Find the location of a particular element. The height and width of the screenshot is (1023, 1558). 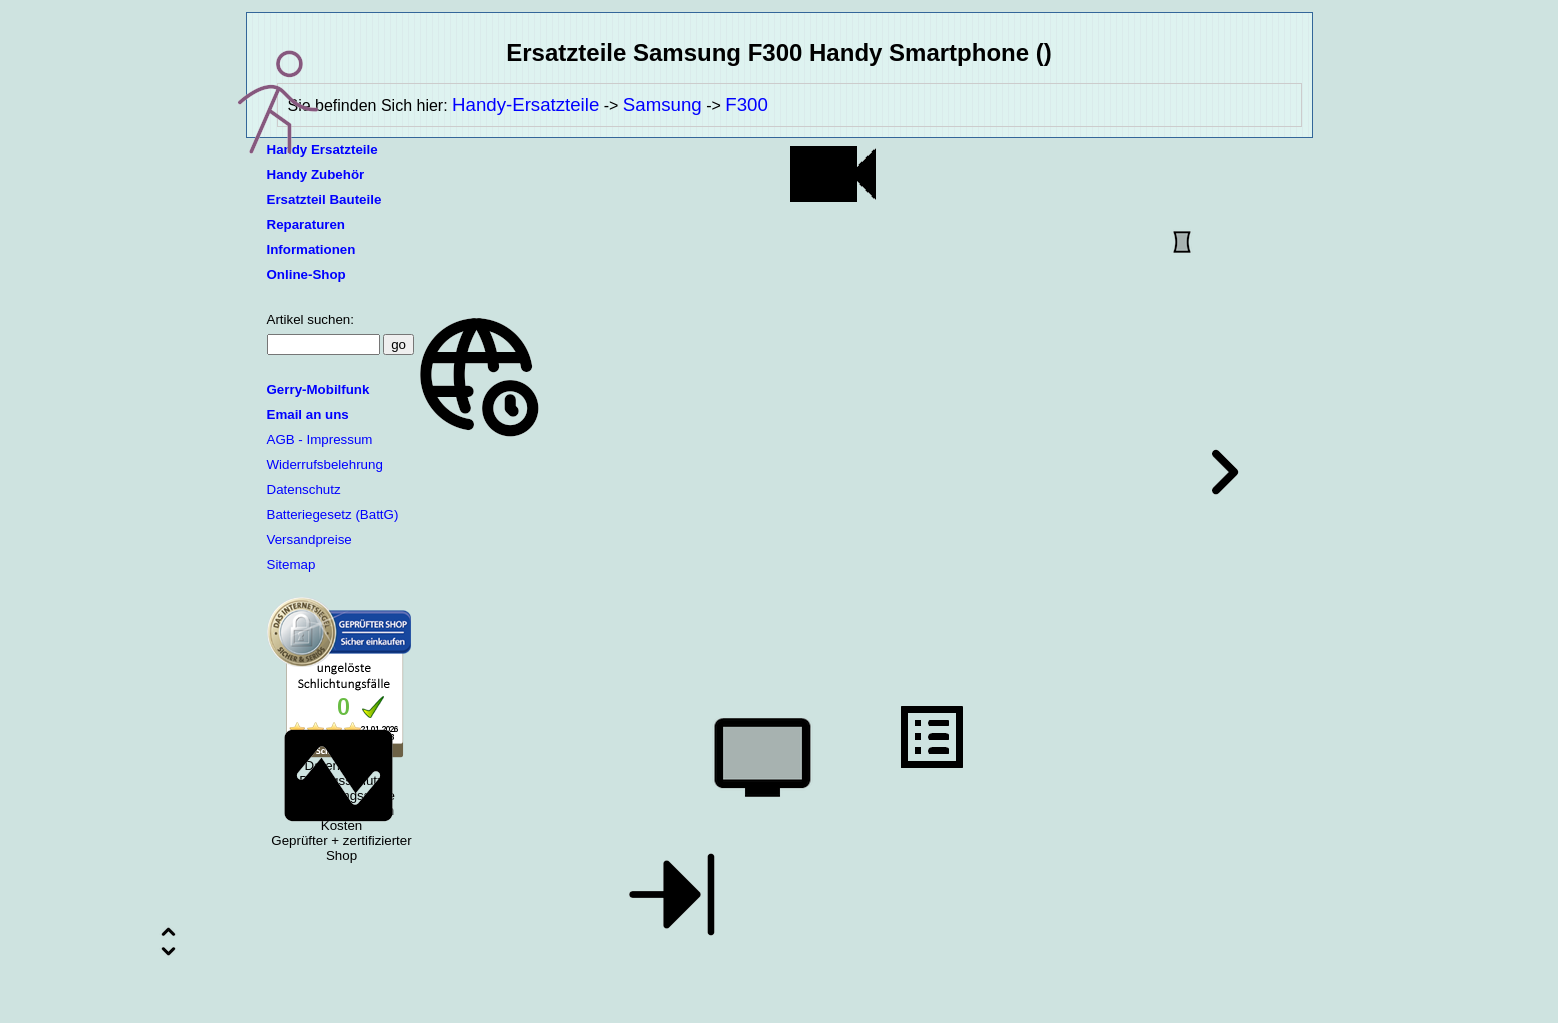

navigate to the next item or page is located at coordinates (1224, 472).